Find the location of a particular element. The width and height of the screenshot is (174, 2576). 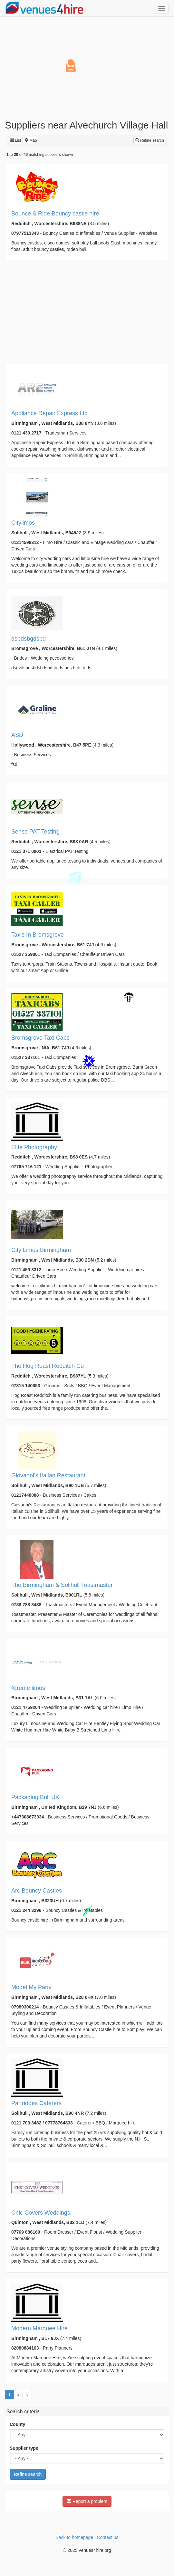

weapon or firearm item in game inventory is located at coordinates (87, 1911).